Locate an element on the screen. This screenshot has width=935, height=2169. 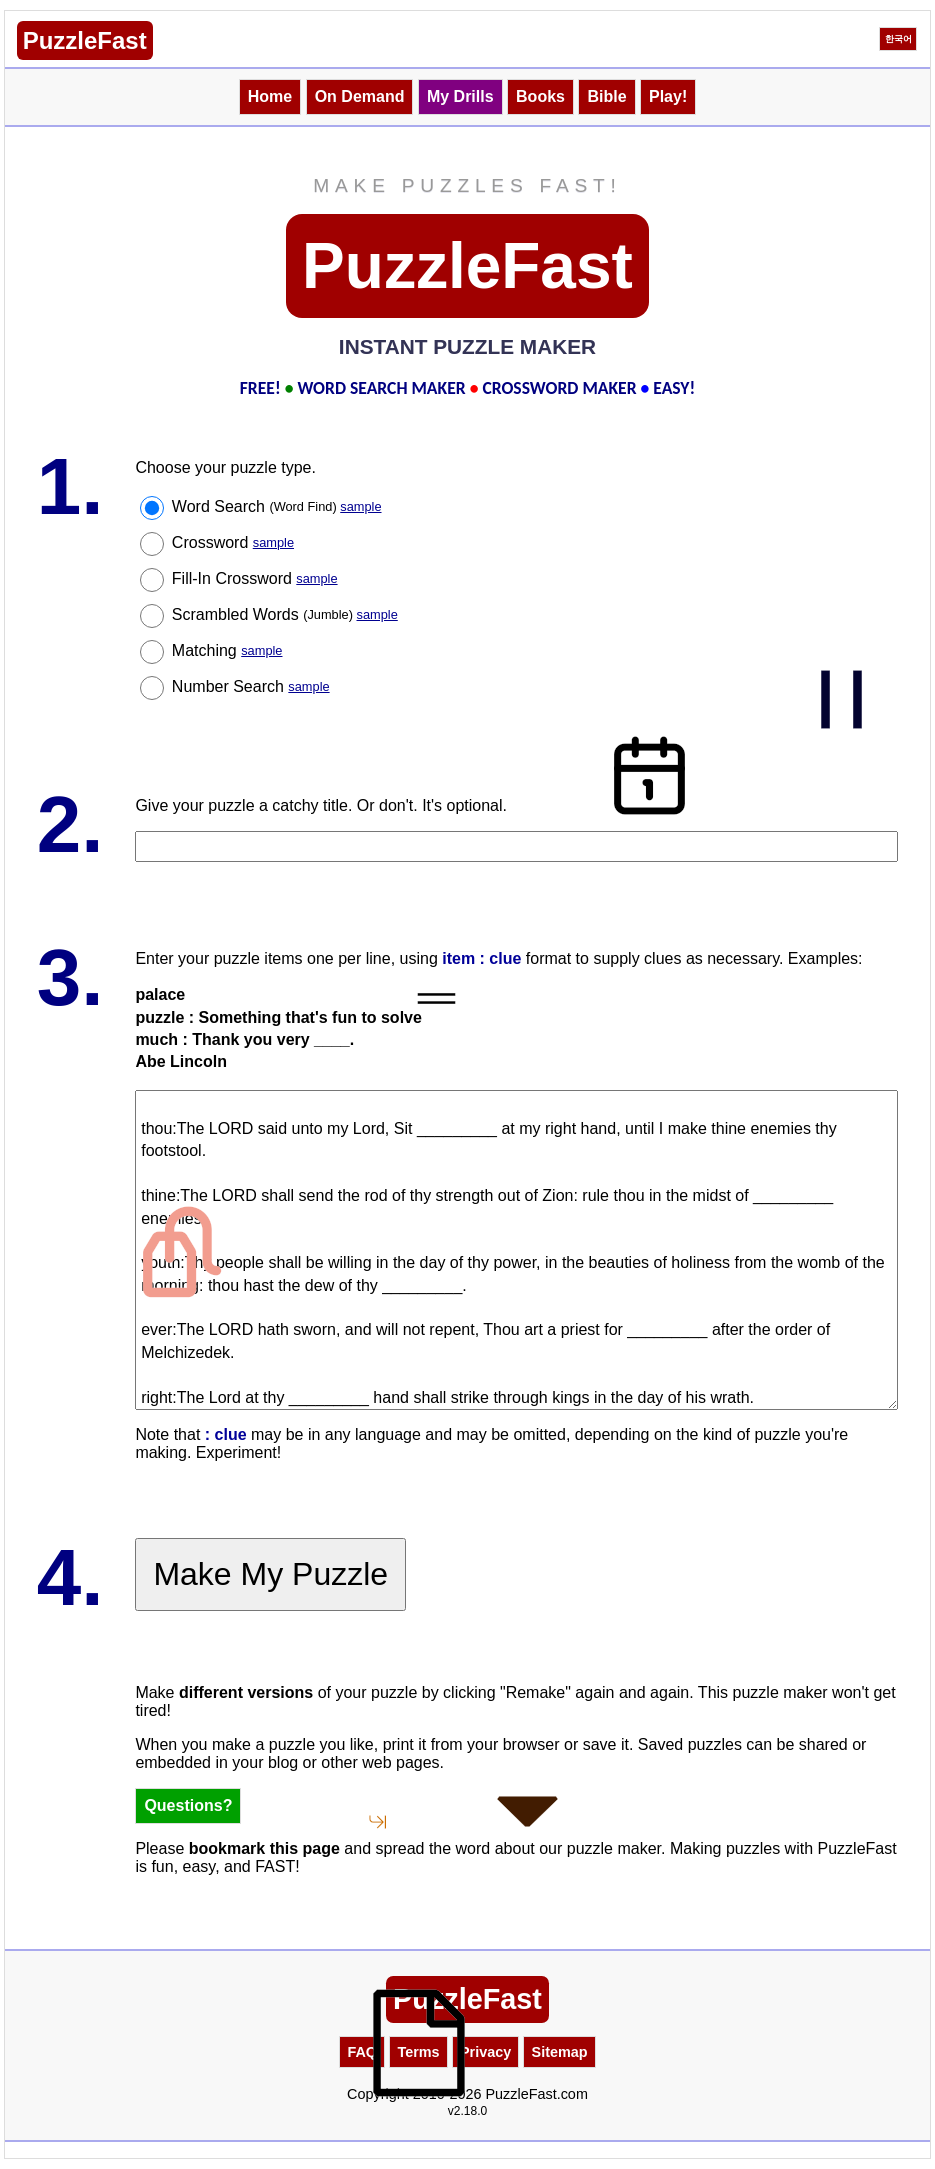
select tea or hot beverage option is located at coordinates (179, 1255).